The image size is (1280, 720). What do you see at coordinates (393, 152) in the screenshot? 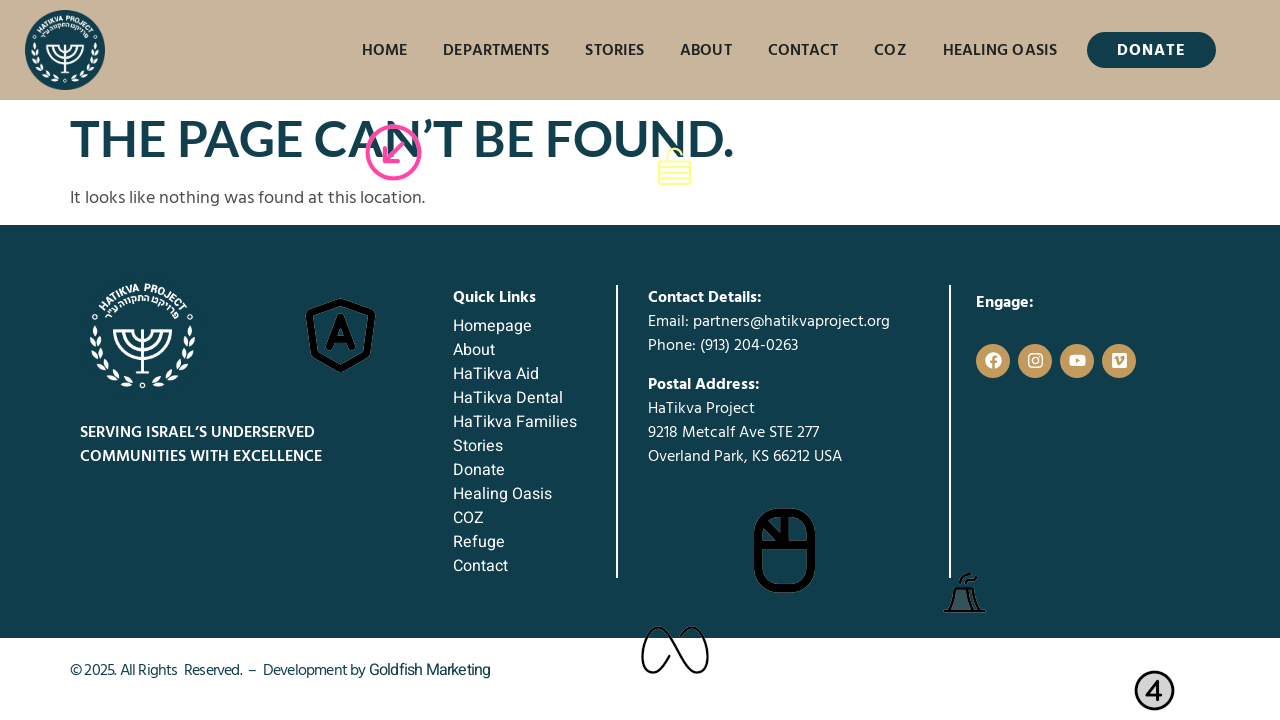
I see `navigate to previous or lower-left content` at bounding box center [393, 152].